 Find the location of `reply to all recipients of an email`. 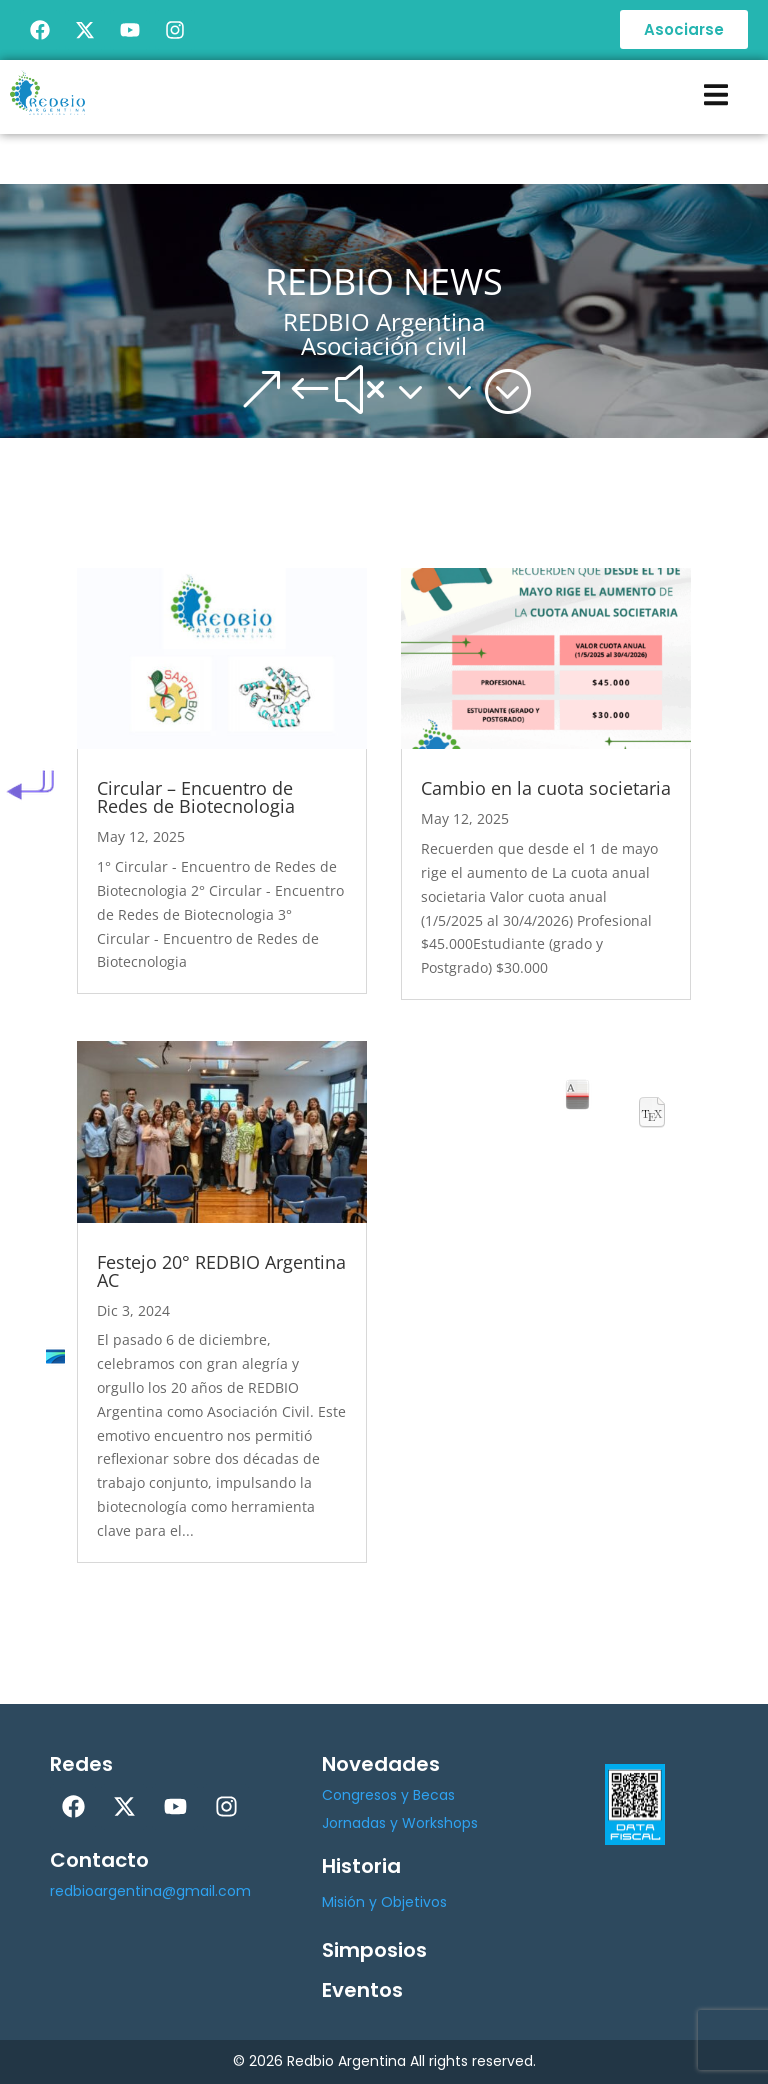

reply to all recipients of an email is located at coordinates (29, 781).